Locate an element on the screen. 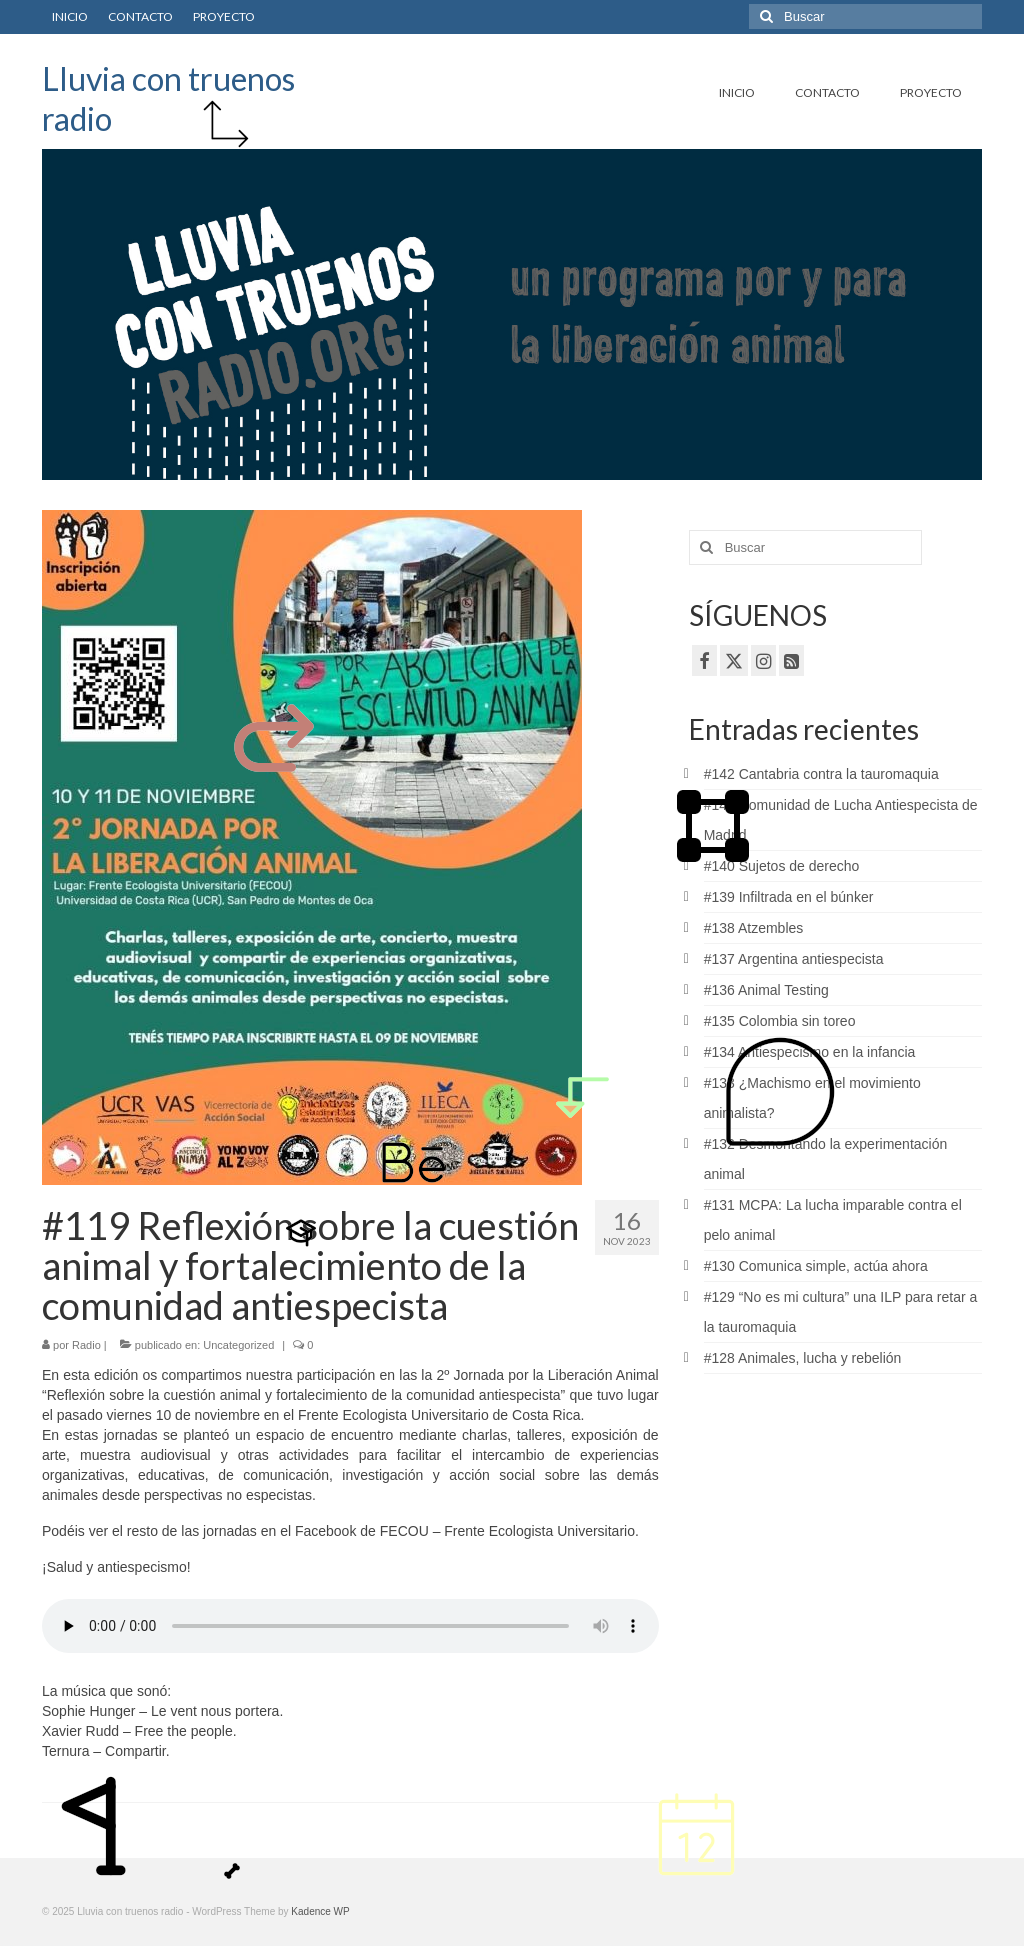 The width and height of the screenshot is (1024, 1946). vector path with two anchor points is located at coordinates (224, 123).